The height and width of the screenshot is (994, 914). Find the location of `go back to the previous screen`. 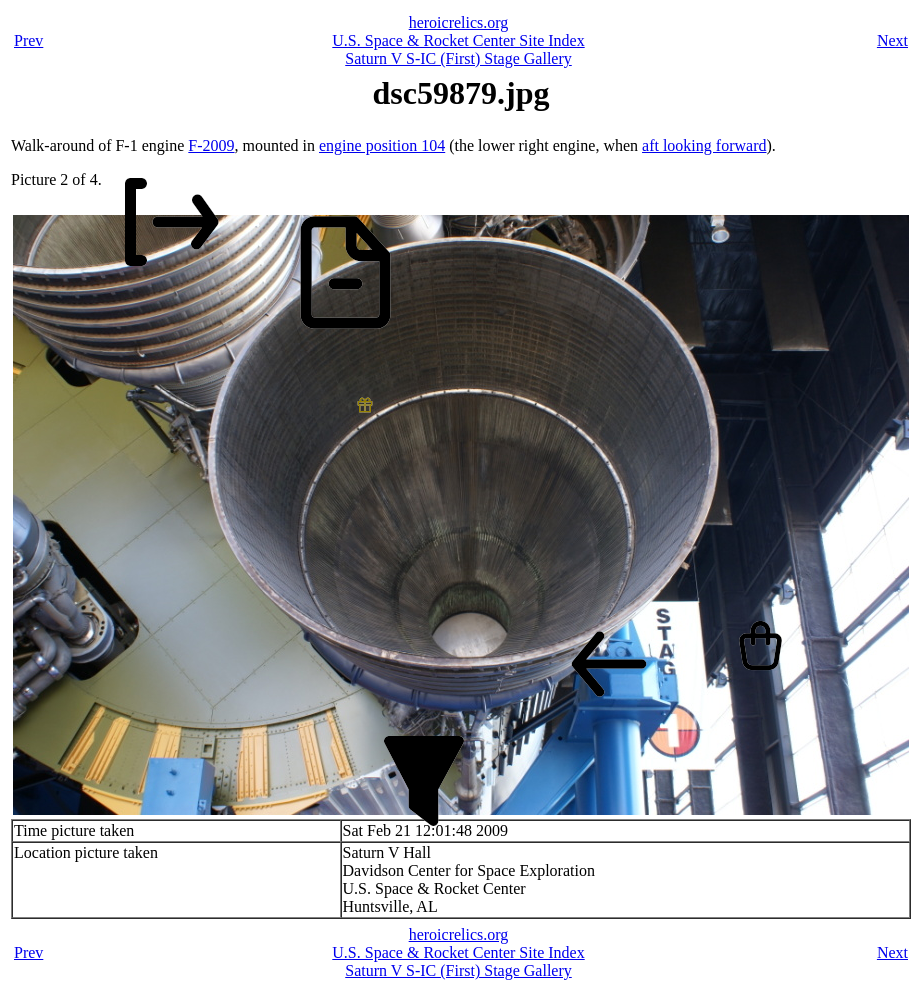

go back to the previous screen is located at coordinates (609, 664).